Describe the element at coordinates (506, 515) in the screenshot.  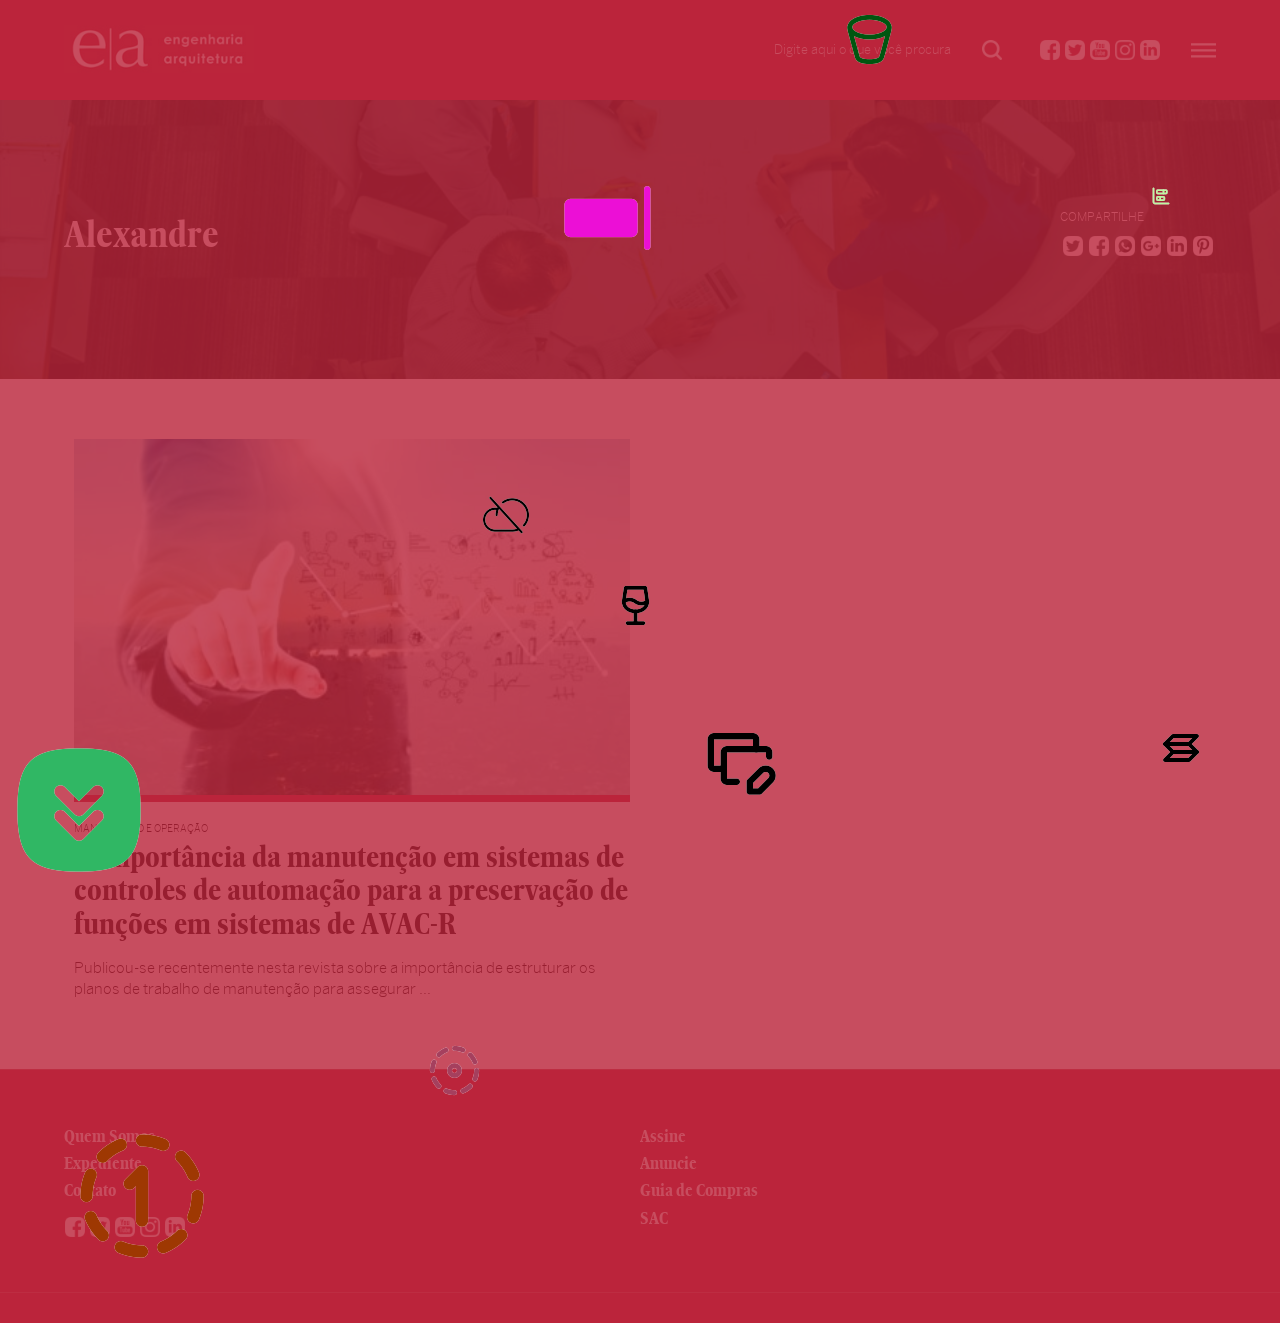
I see `cloud storage unavailable or disconnected` at that location.